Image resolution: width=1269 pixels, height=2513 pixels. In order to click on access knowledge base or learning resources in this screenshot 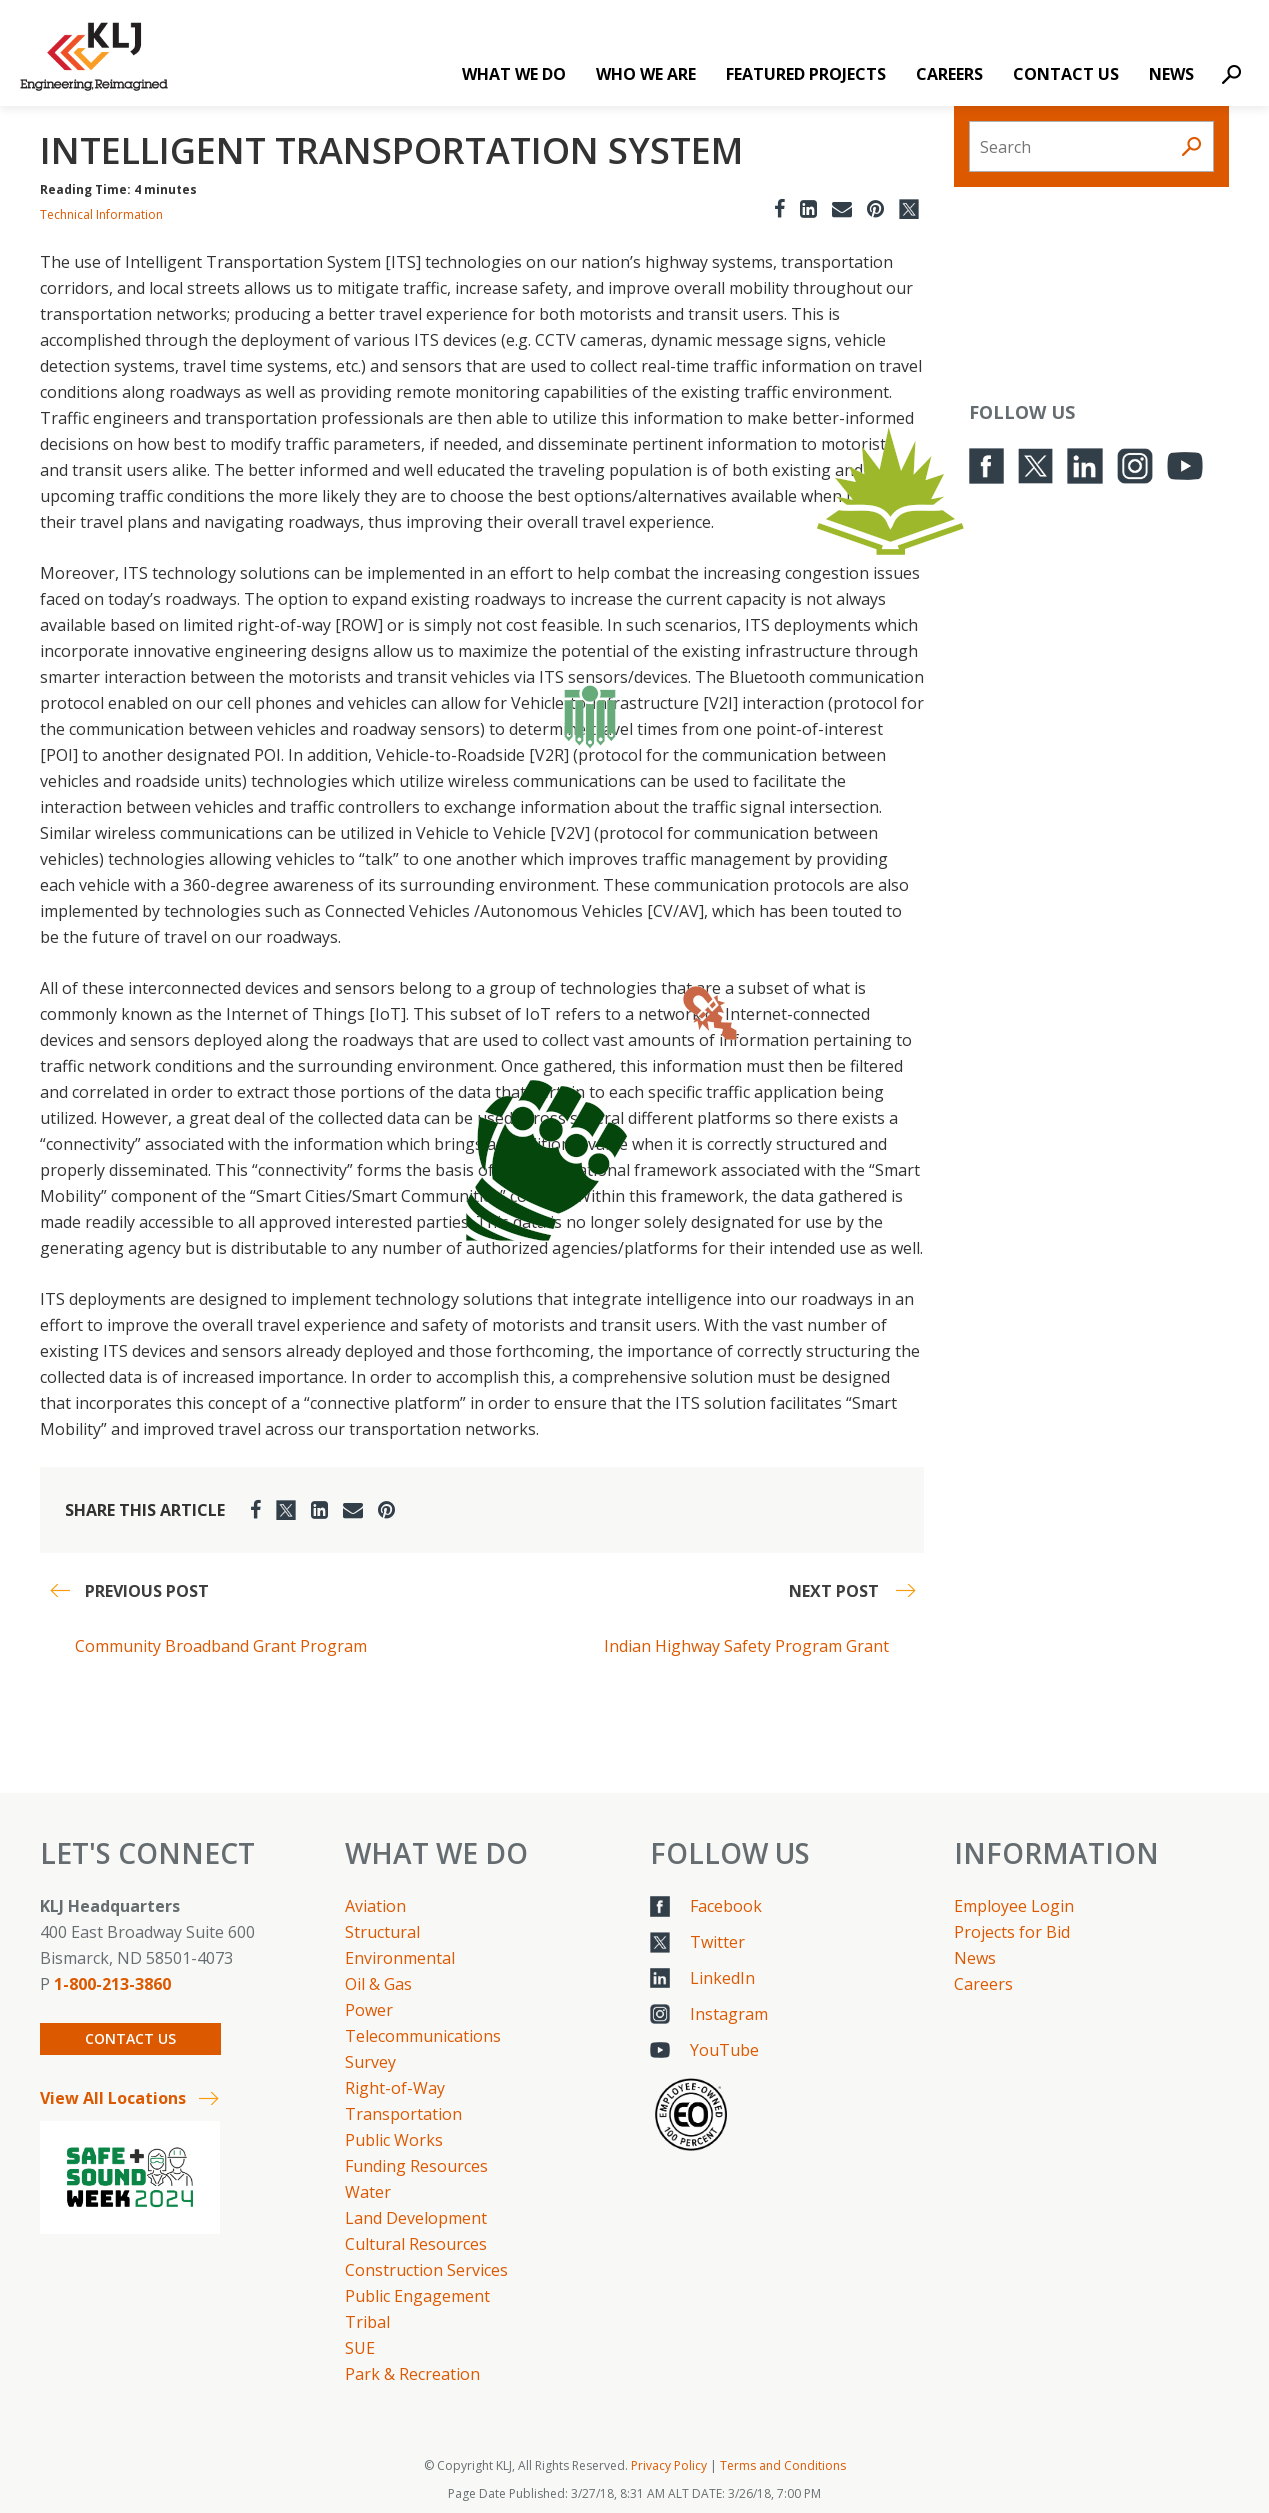, I will do `click(890, 502)`.